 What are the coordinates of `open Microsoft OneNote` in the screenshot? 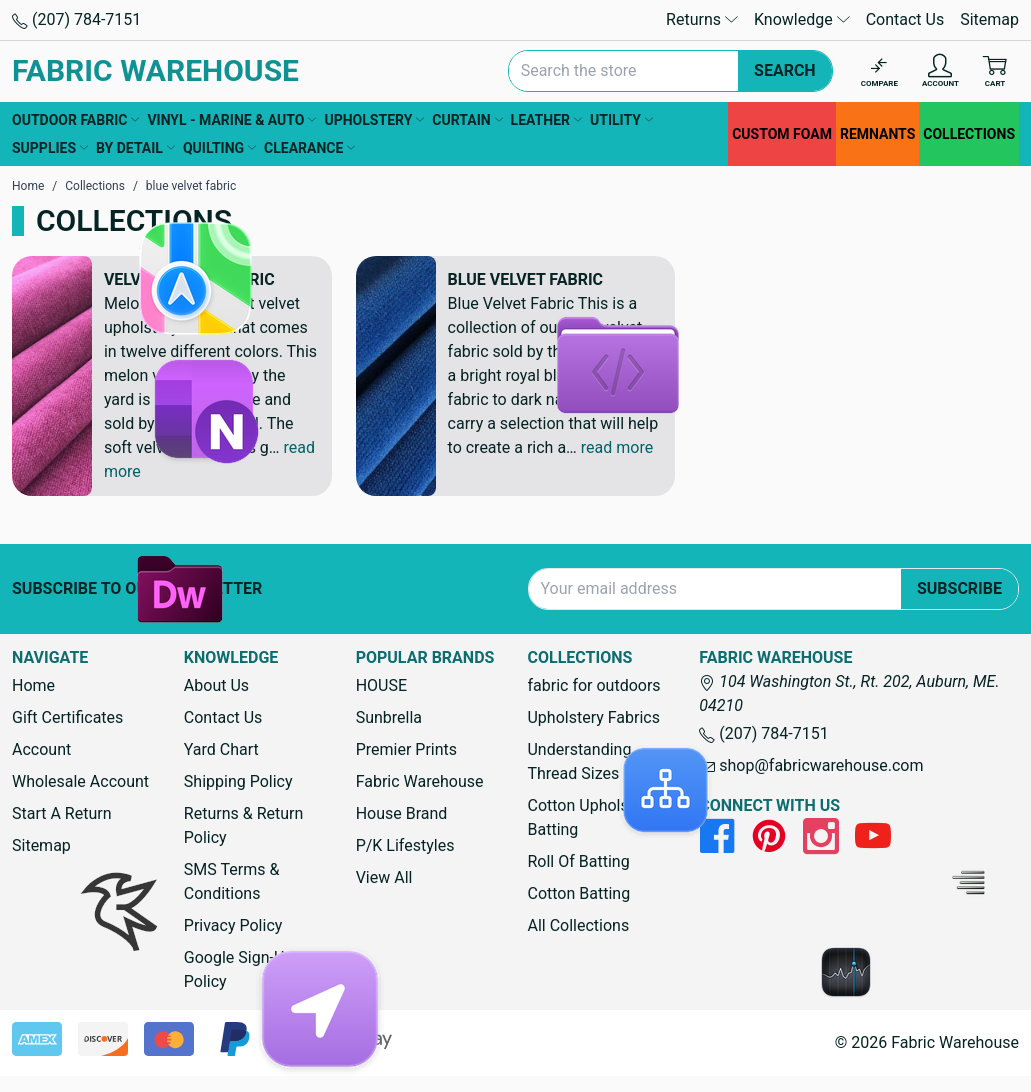 It's located at (204, 409).